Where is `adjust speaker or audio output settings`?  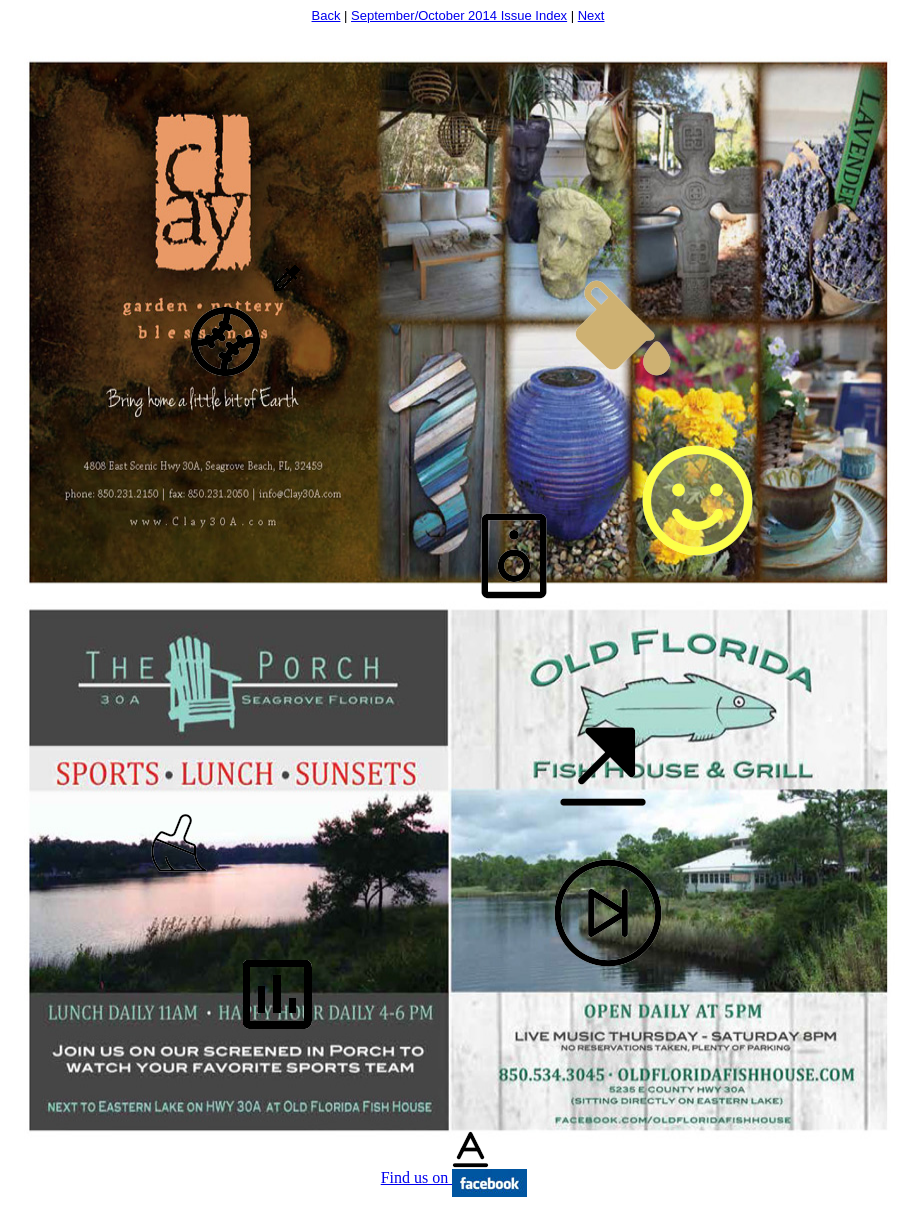 adjust speaker or audio output settings is located at coordinates (514, 556).